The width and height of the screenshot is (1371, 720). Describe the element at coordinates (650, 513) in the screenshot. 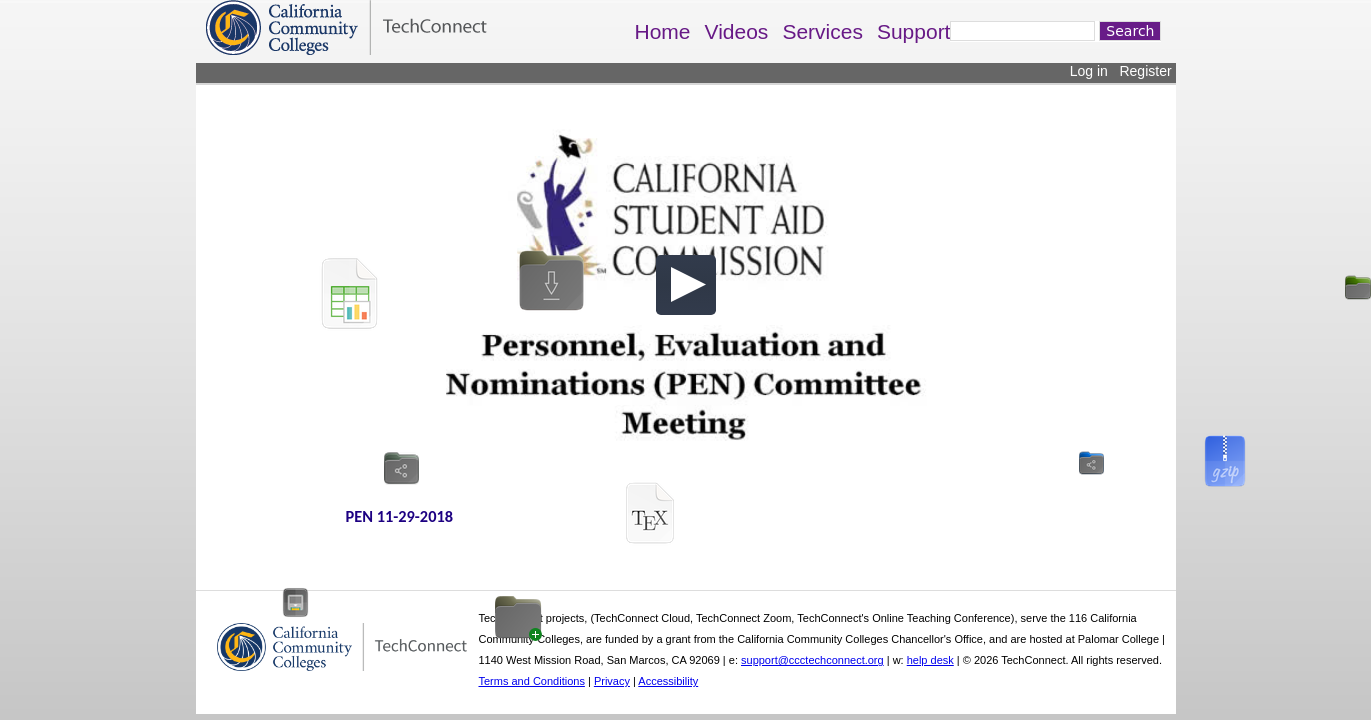

I see `a LaTeX or TeX document file` at that location.